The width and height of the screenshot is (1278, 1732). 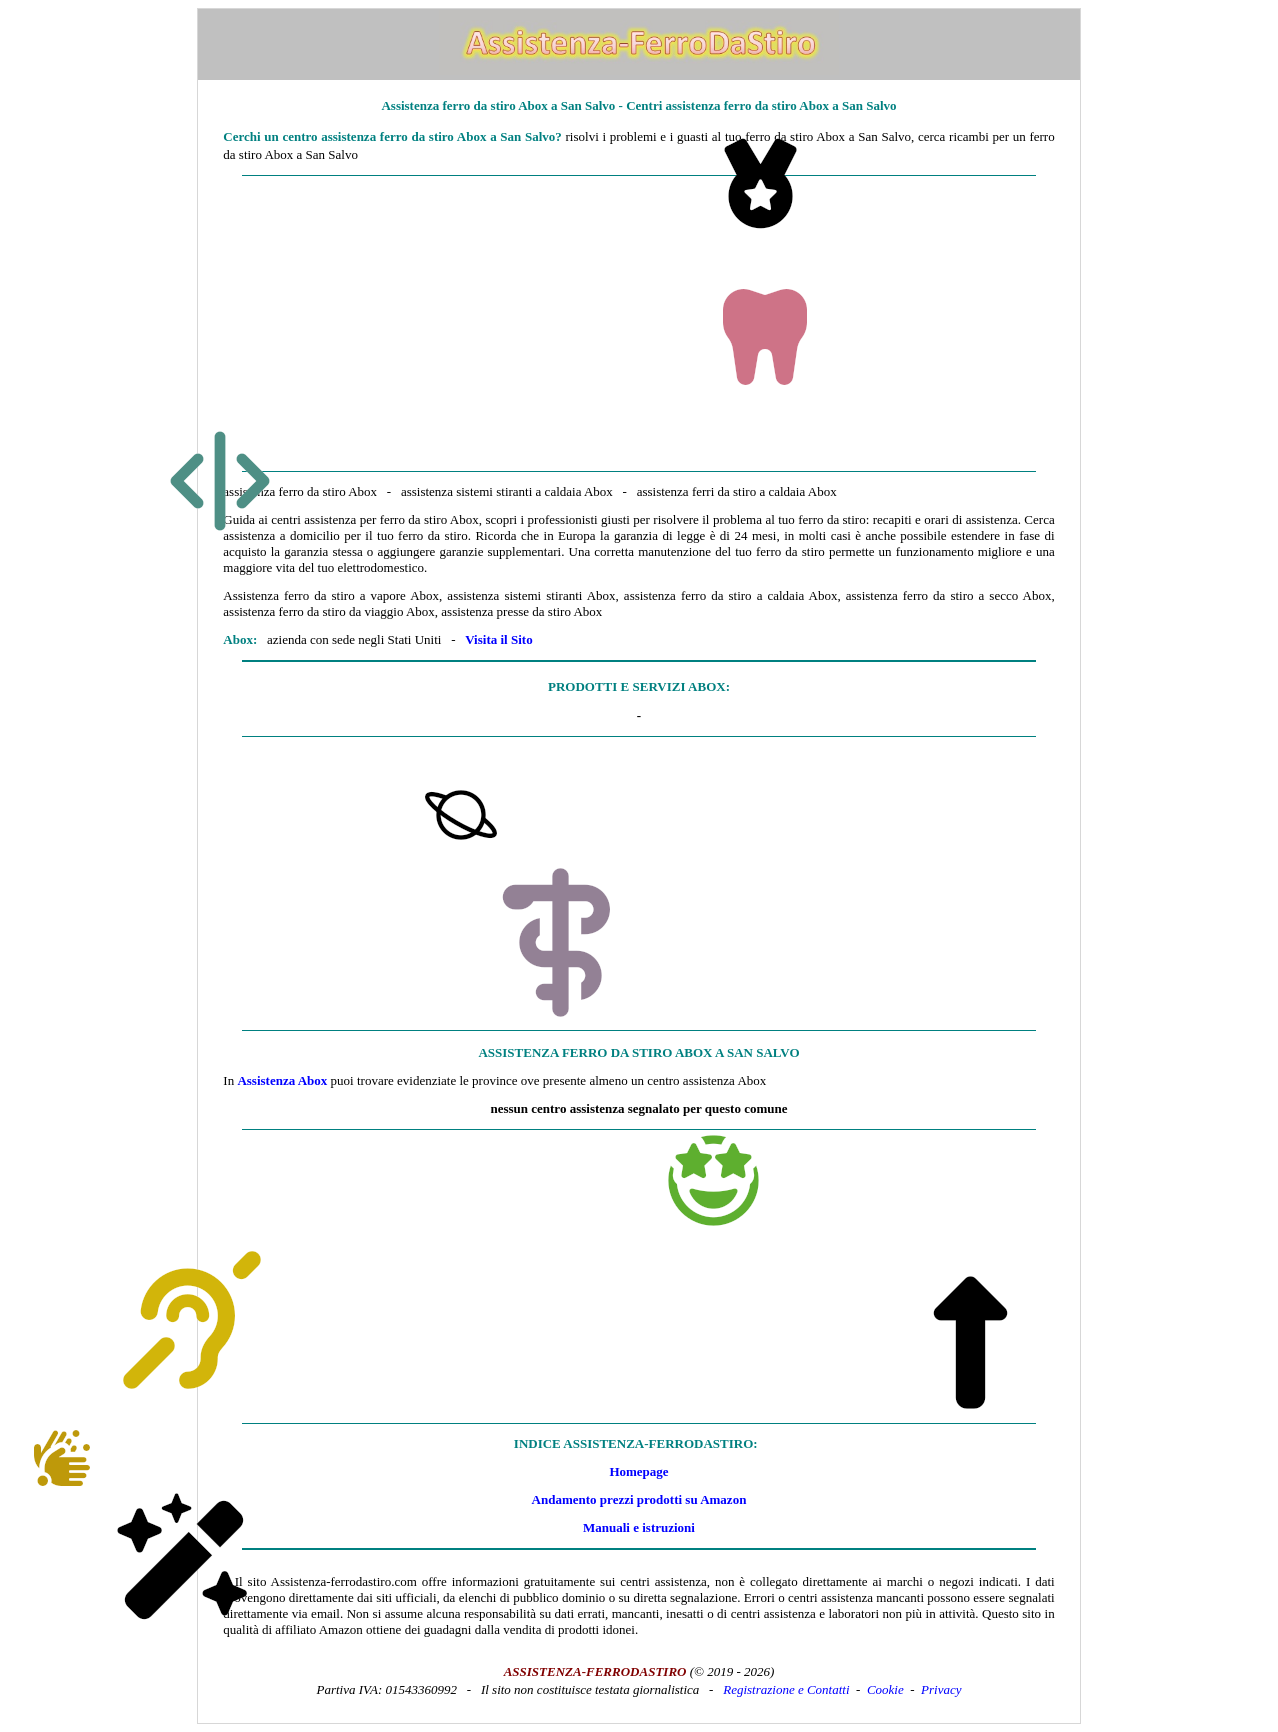 I want to click on indicates hearing impairment or deaf accessibility, so click(x=192, y=1320).